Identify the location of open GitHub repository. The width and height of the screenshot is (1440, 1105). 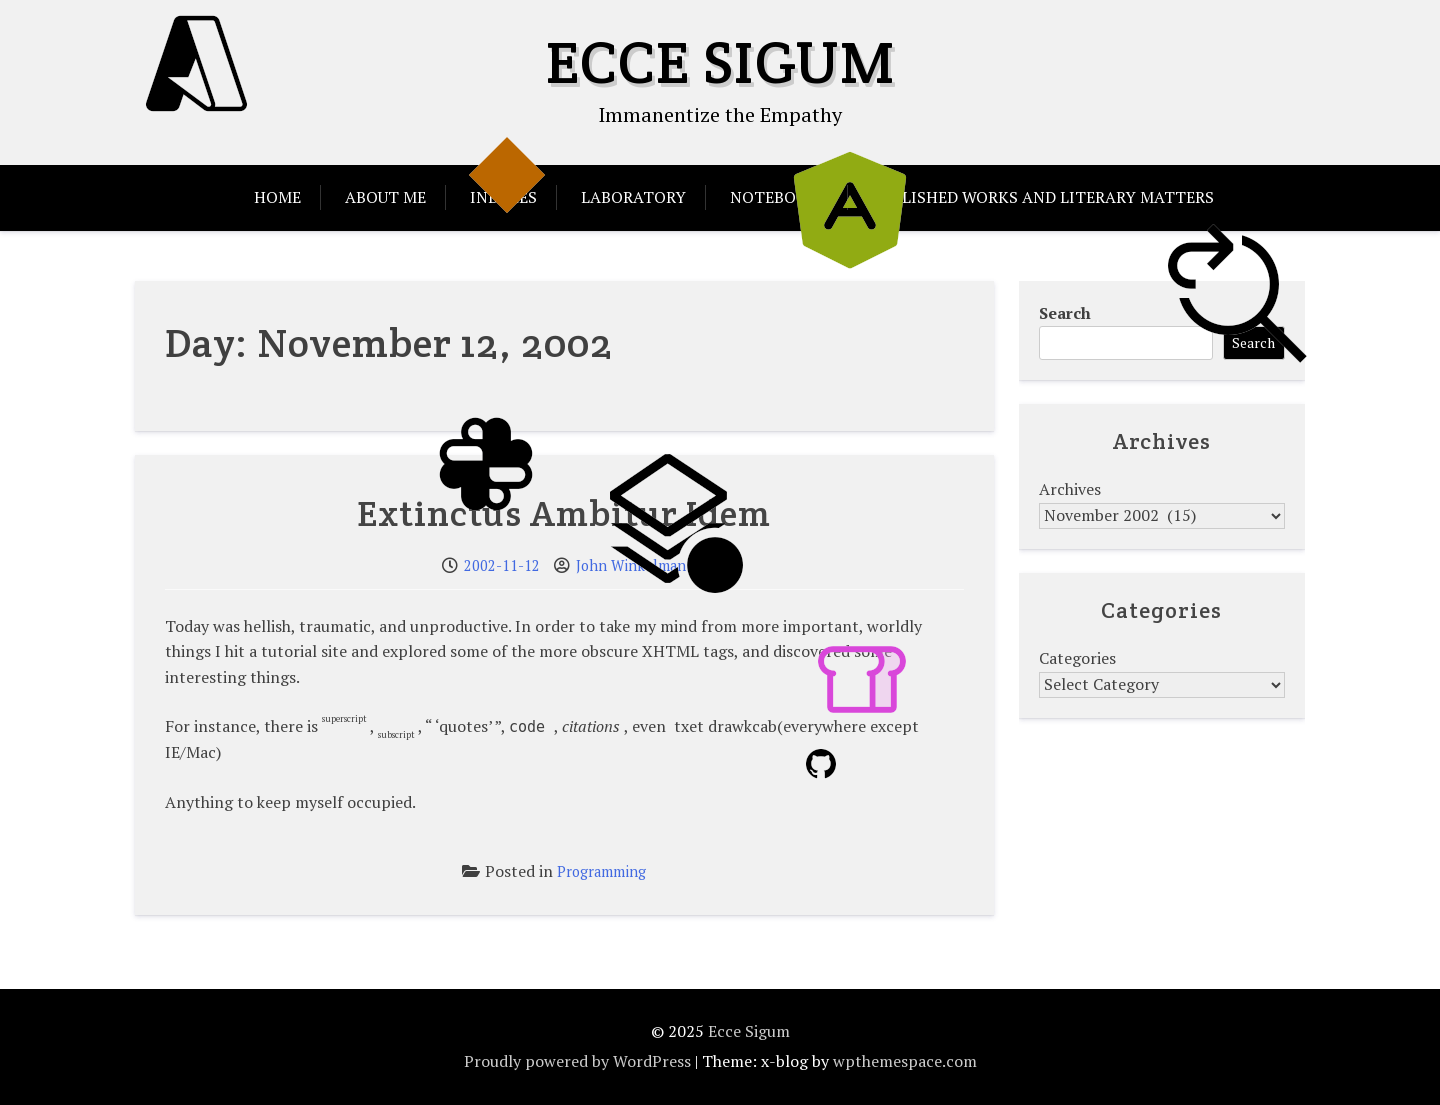
(821, 764).